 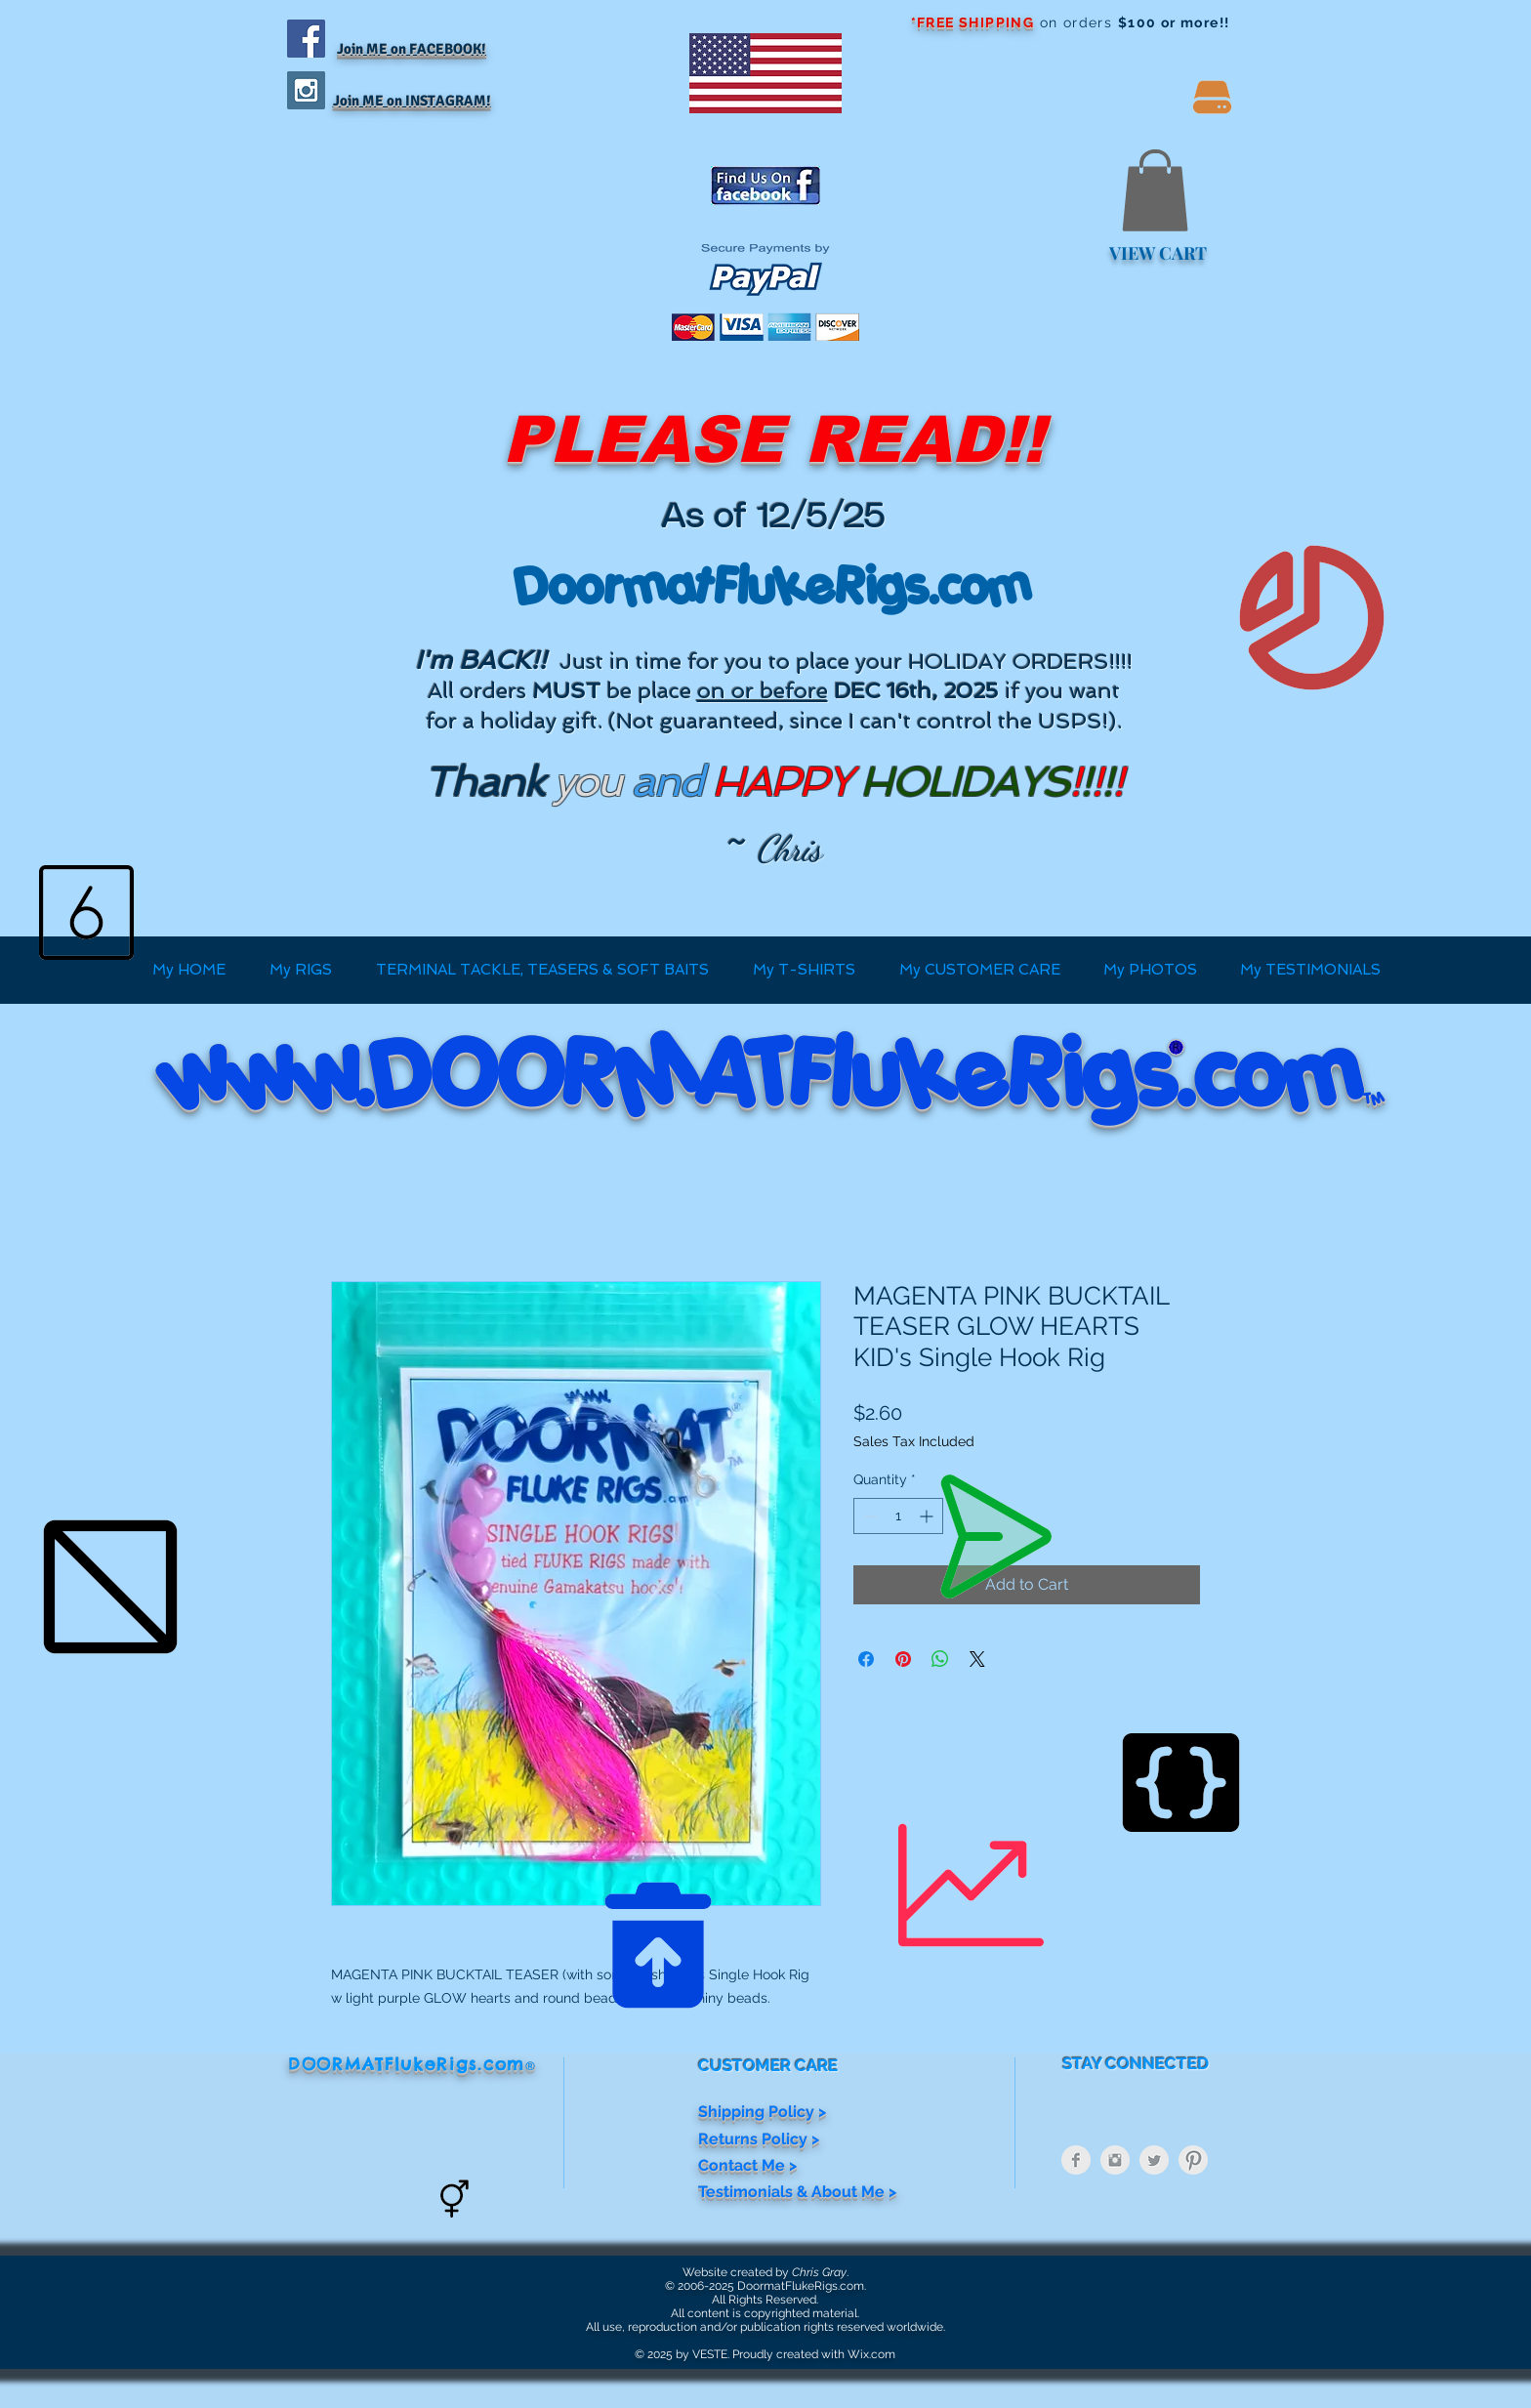 What do you see at coordinates (86, 912) in the screenshot?
I see `select or input the number six` at bounding box center [86, 912].